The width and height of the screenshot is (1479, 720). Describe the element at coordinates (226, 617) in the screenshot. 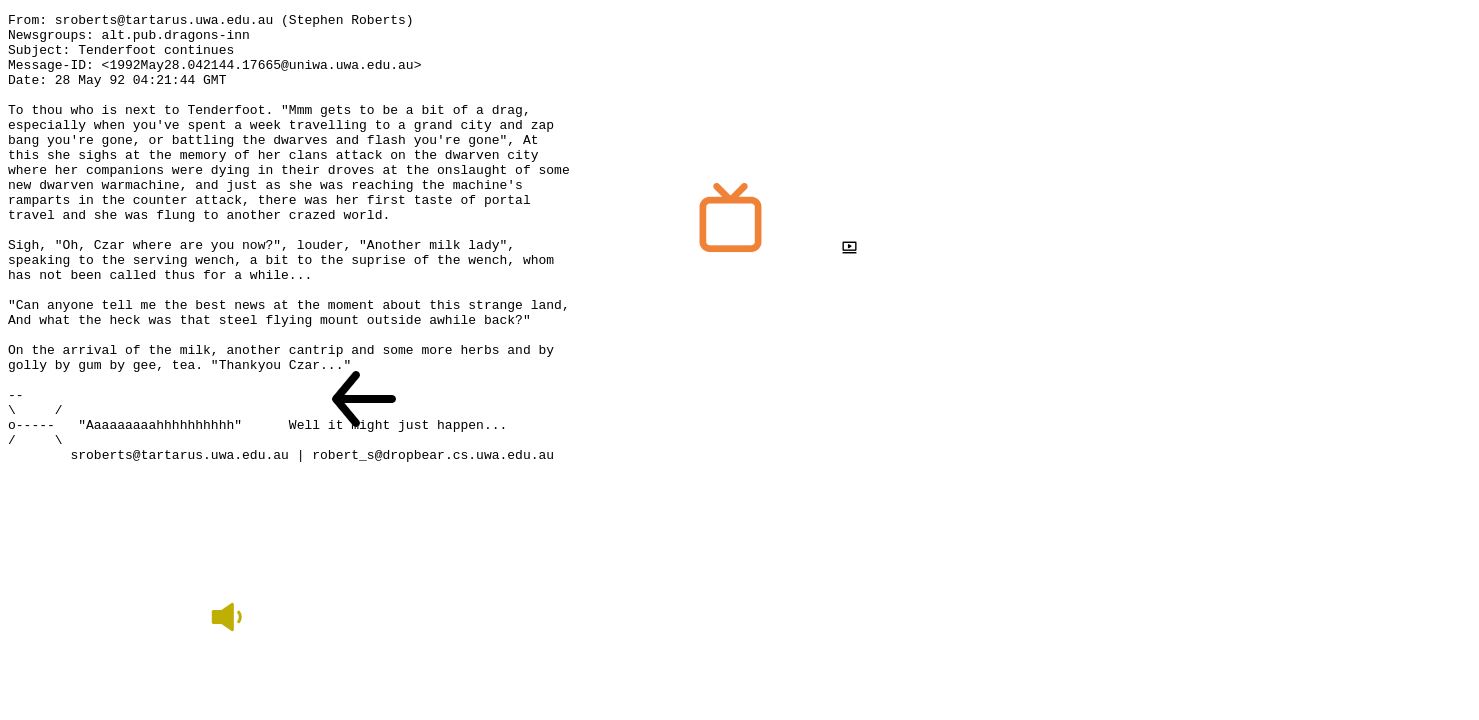

I see `decrease audio volume` at that location.